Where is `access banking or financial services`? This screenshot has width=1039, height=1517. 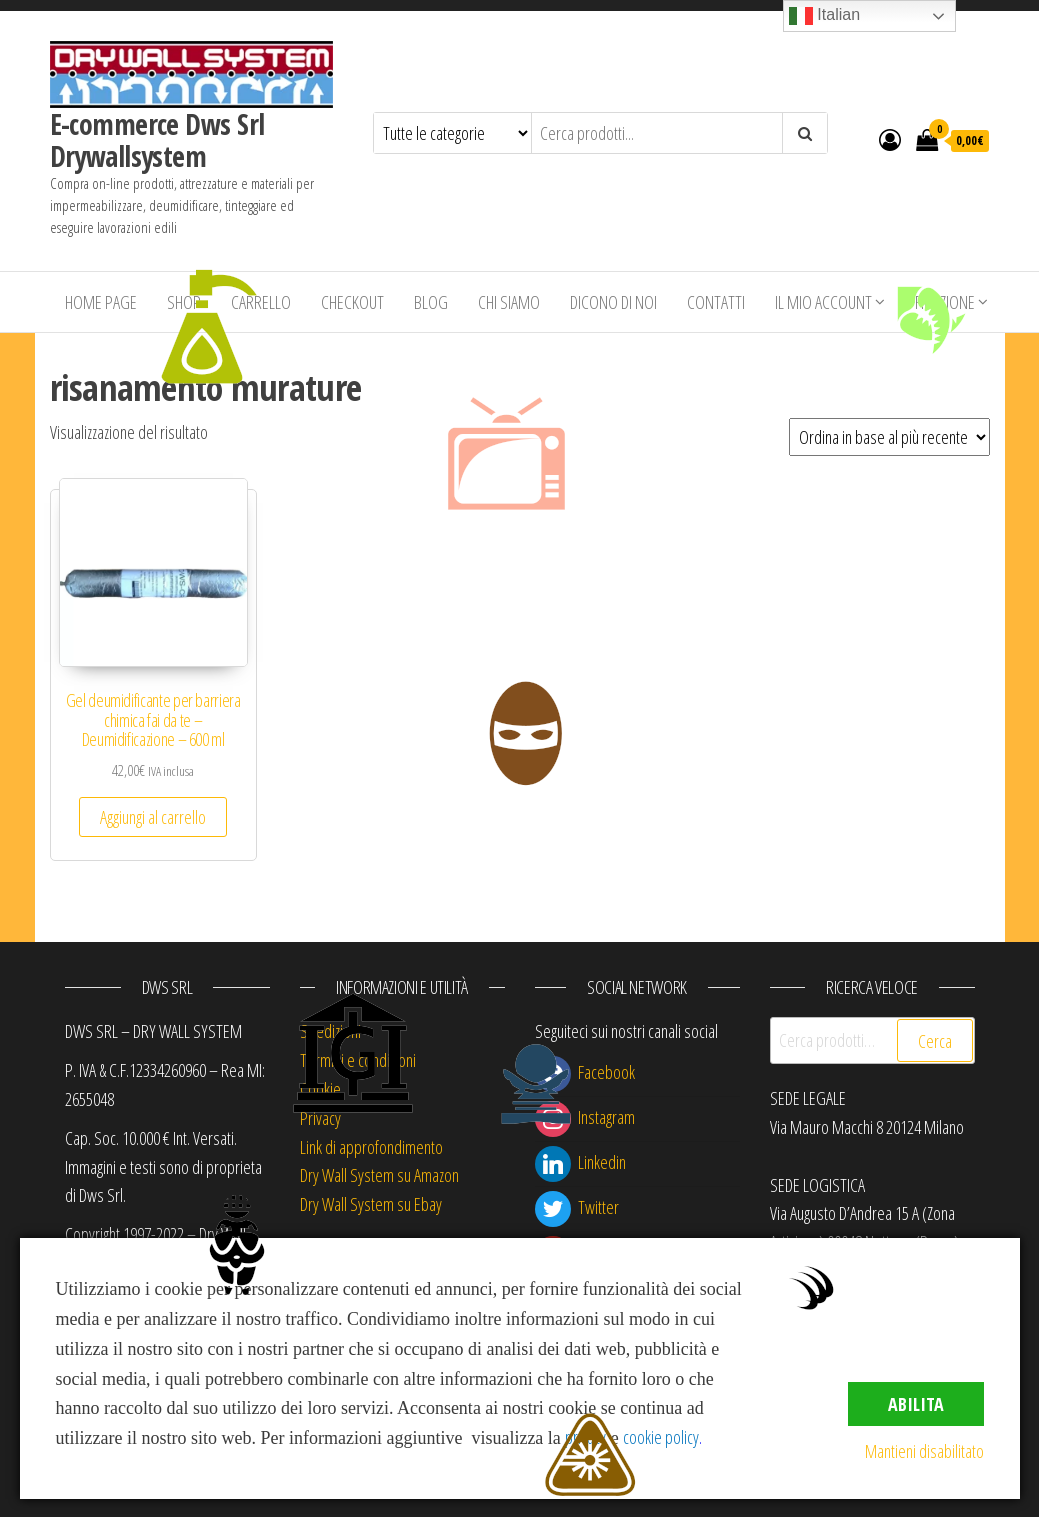 access banking or financial services is located at coordinates (353, 1053).